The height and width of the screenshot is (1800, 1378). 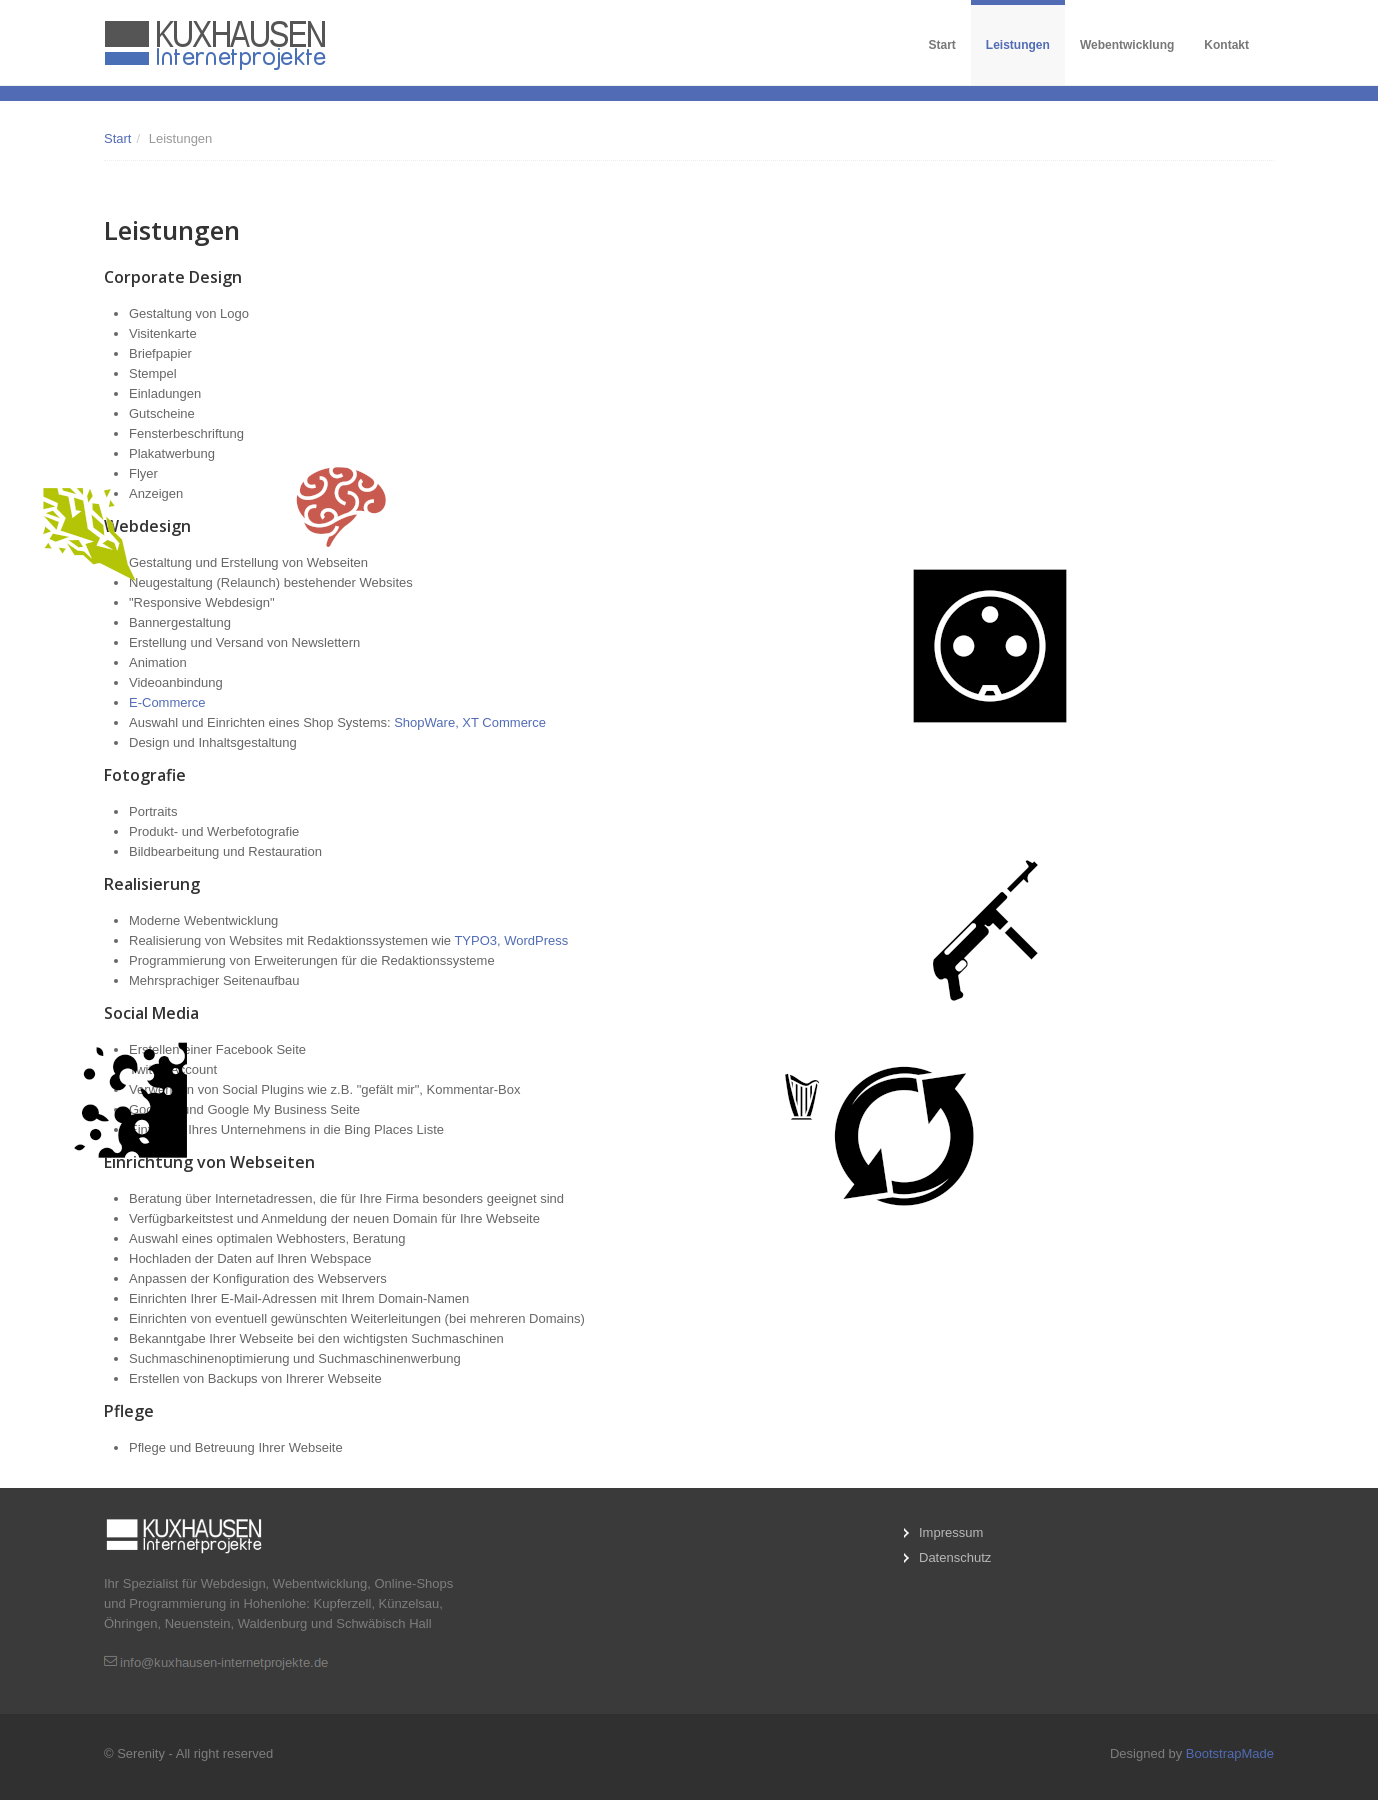 I want to click on access music or audio settings, so click(x=801, y=1096).